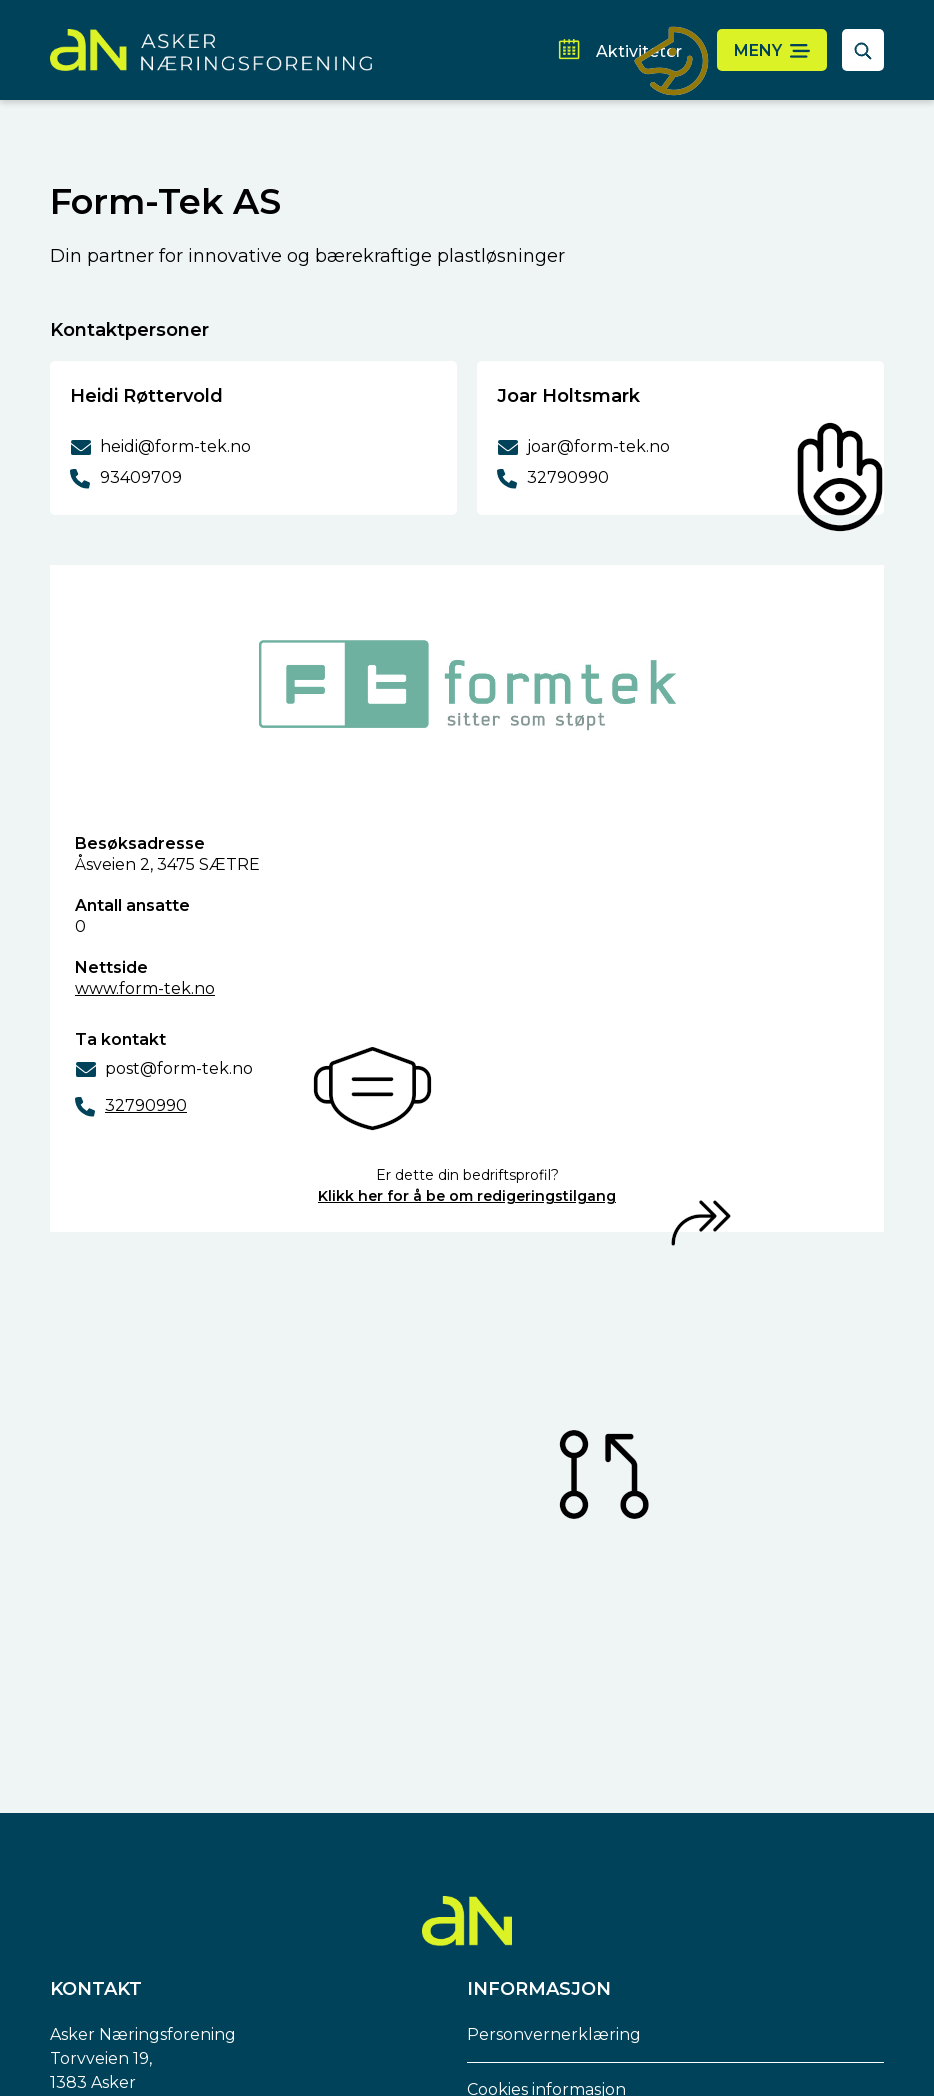 The width and height of the screenshot is (934, 2096). I want to click on access hand tracking or gesture recognition settings, so click(840, 477).